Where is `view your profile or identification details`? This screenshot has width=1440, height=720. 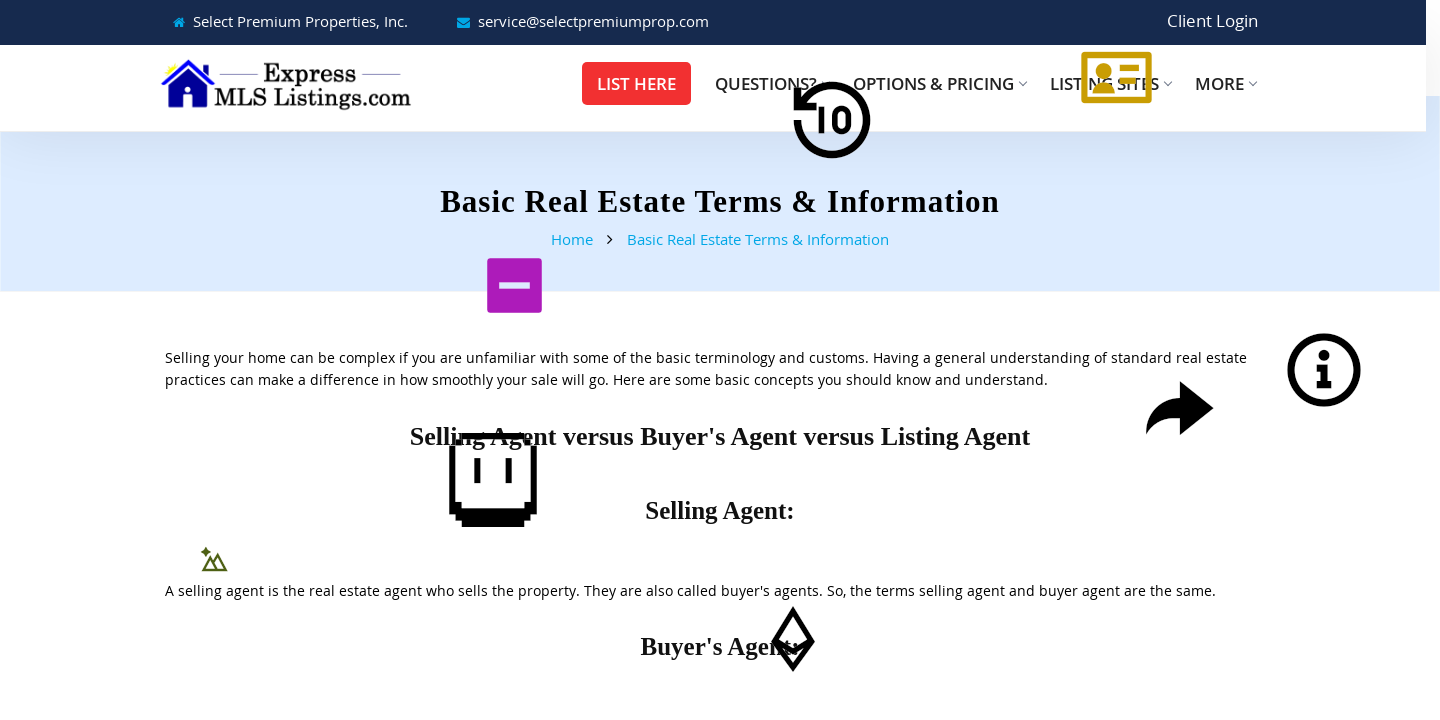 view your profile or identification details is located at coordinates (1116, 77).